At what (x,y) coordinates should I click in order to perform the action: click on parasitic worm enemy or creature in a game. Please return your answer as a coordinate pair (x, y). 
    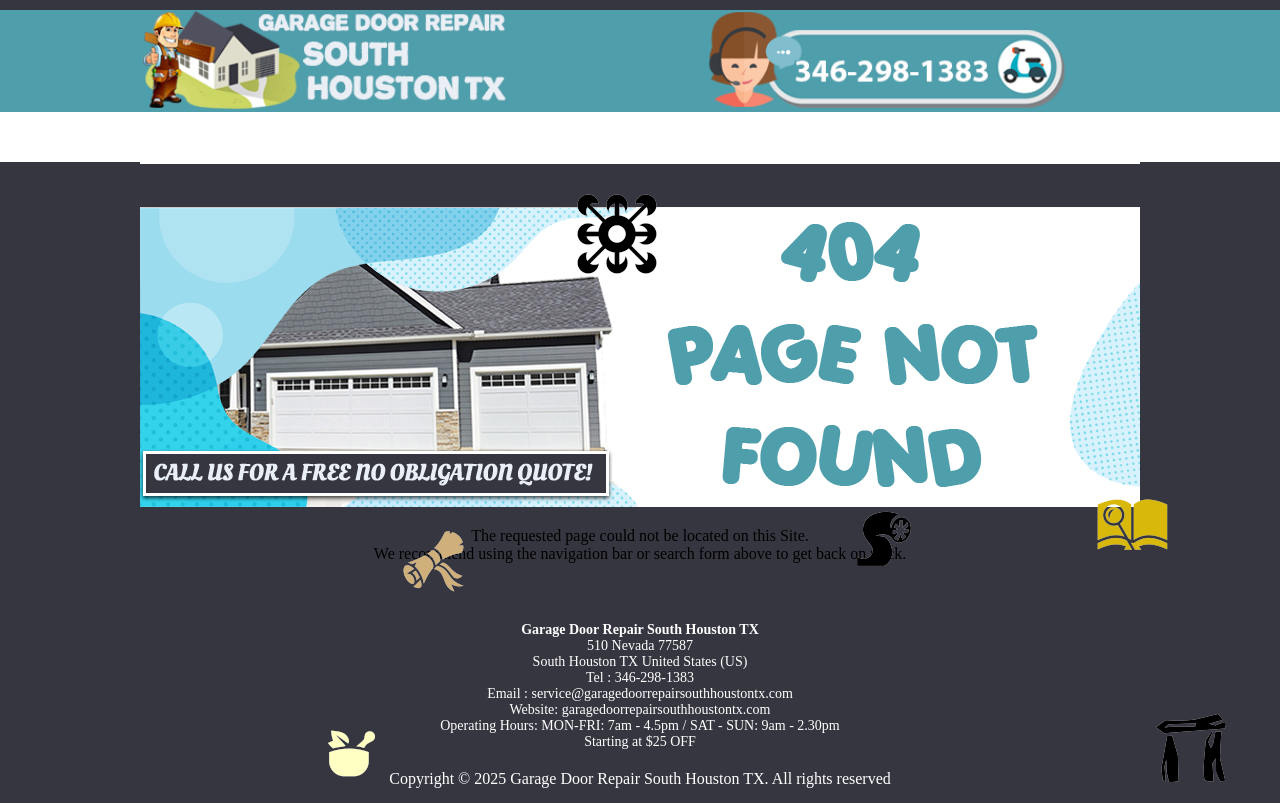
    Looking at the image, I should click on (884, 539).